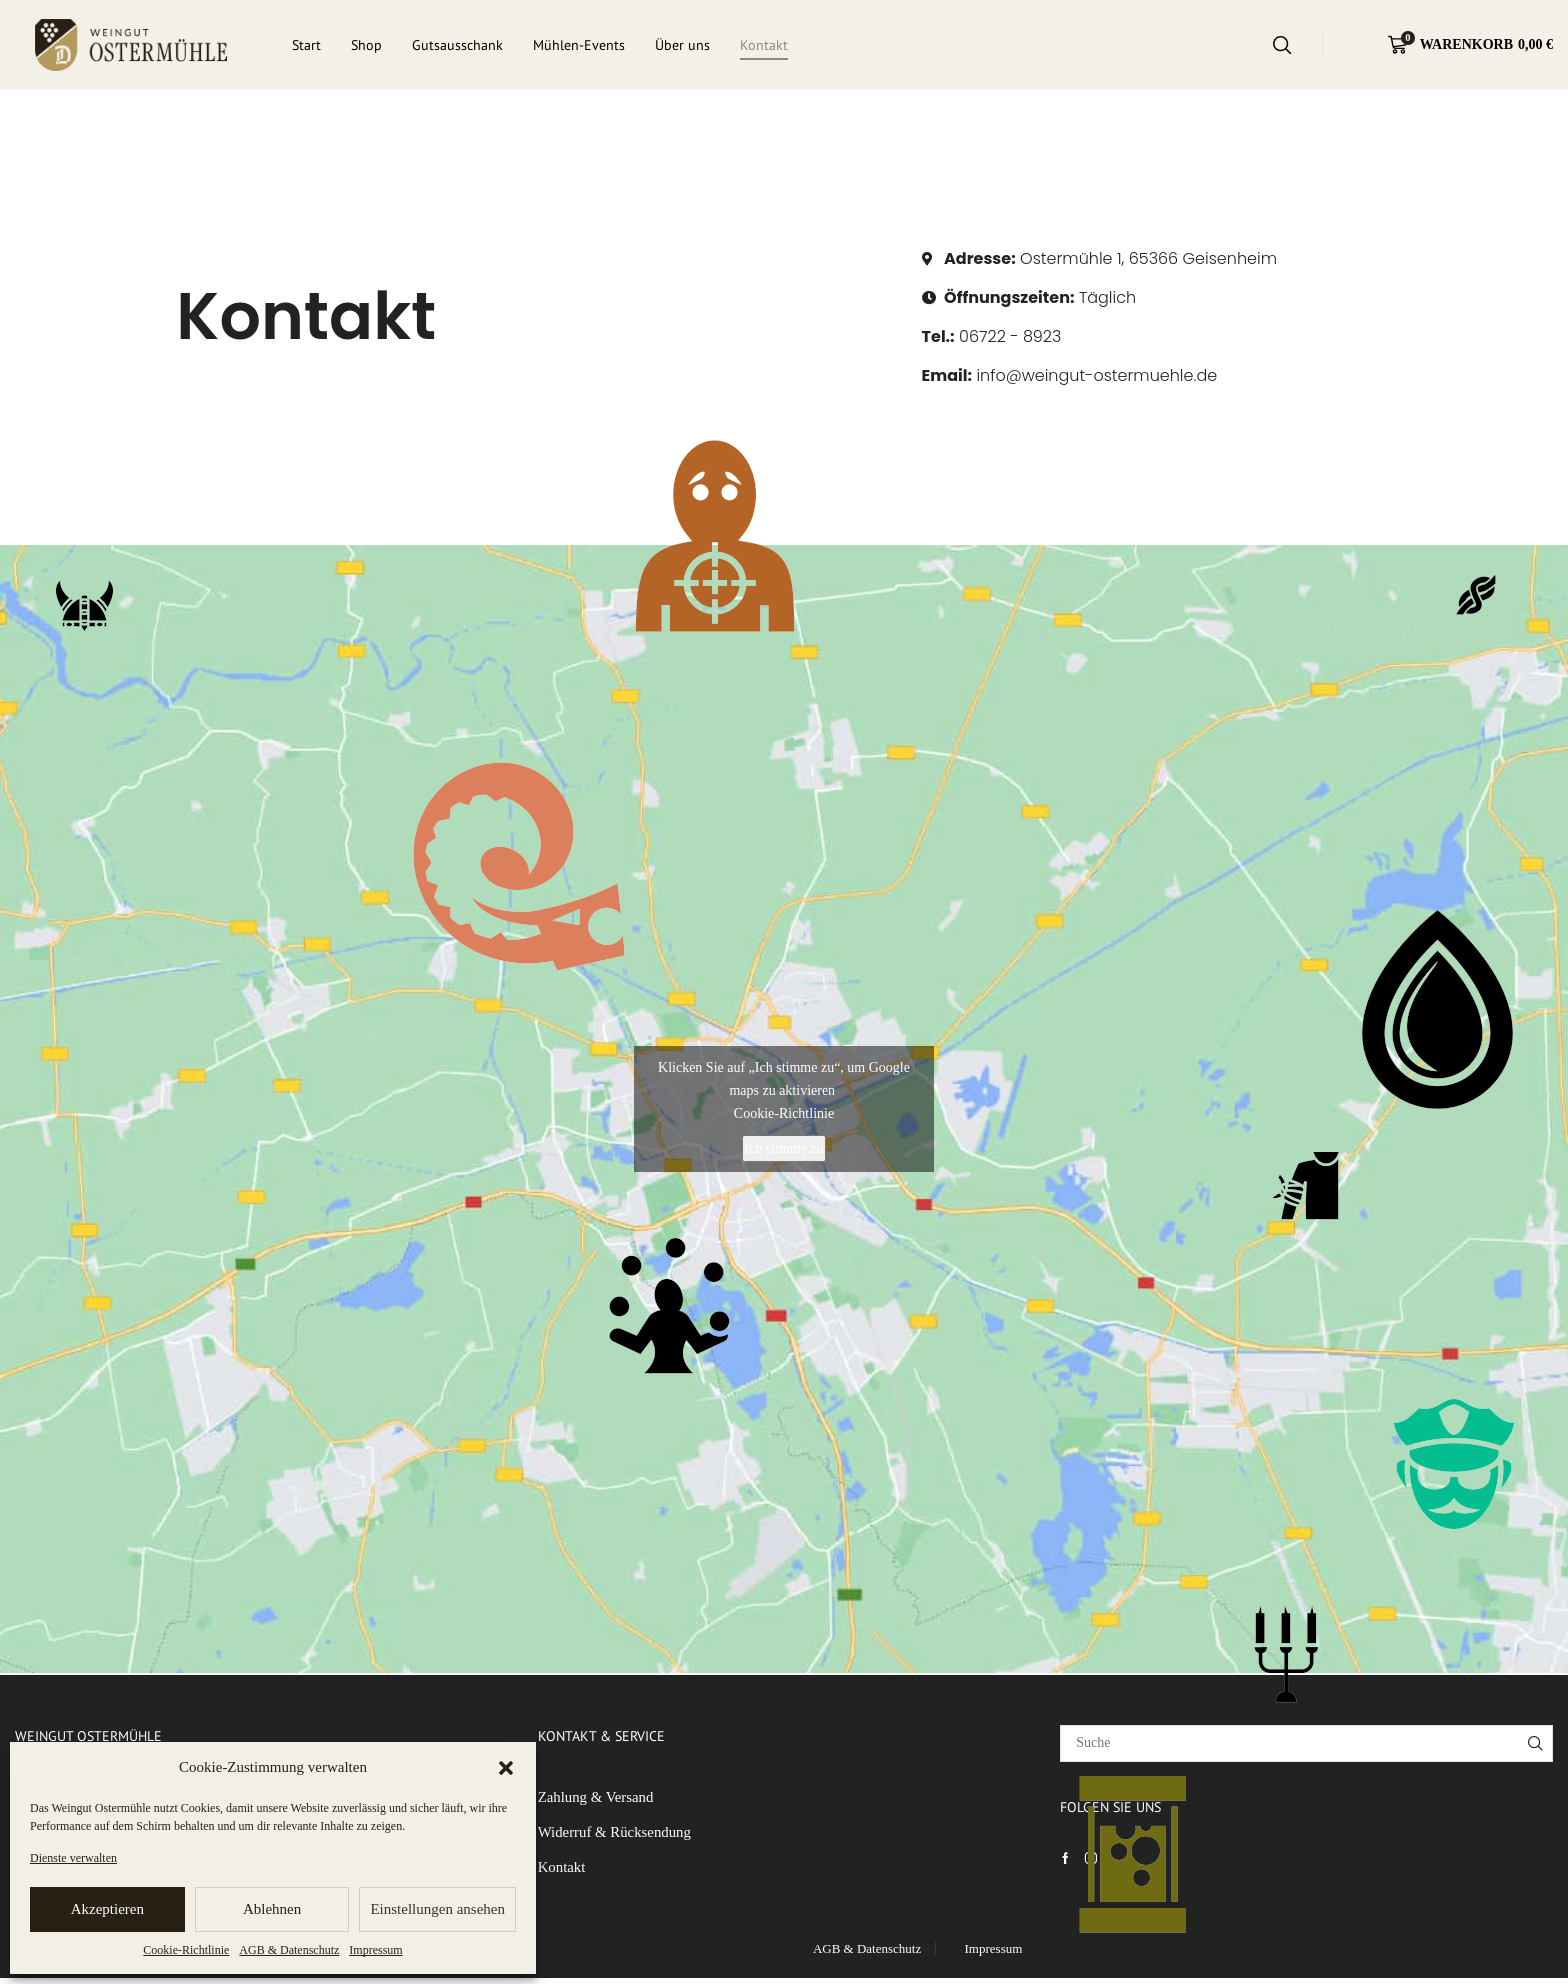 This screenshot has height=1984, width=1568. I want to click on unlit candelabra indicating inactive or disabled lighting, so click(1286, 1654).